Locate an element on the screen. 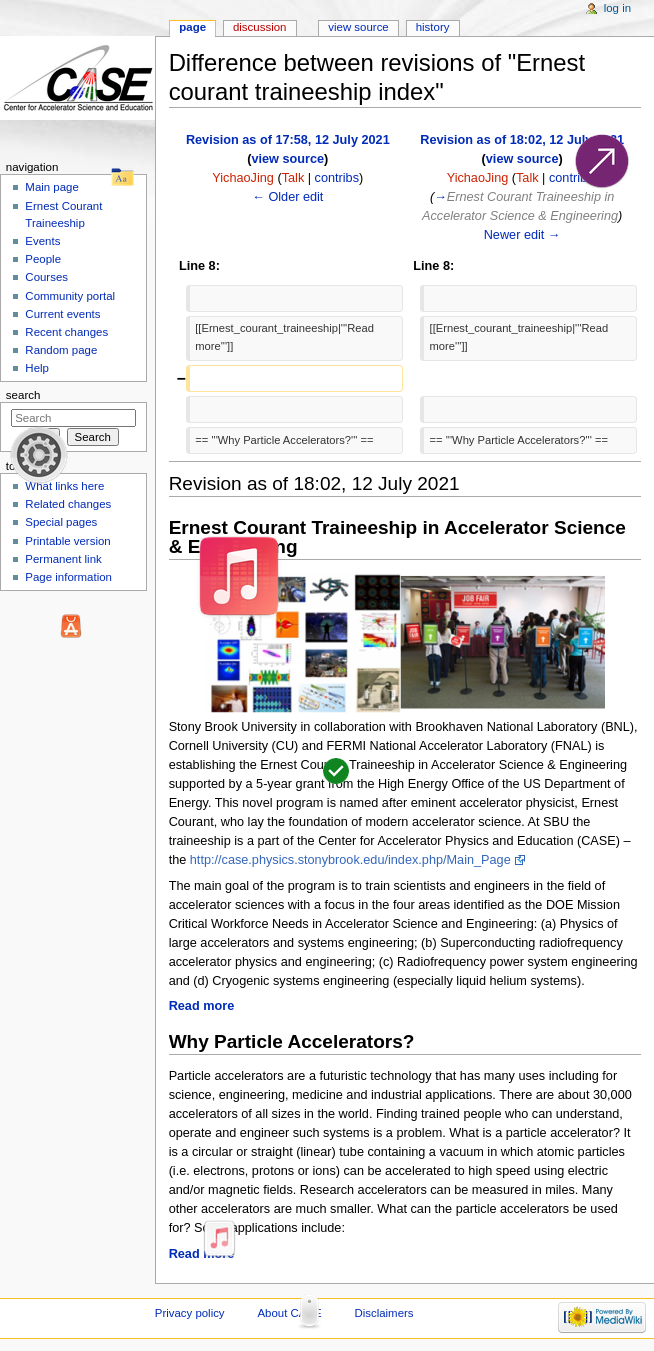  open the gnome music app is located at coordinates (239, 576).